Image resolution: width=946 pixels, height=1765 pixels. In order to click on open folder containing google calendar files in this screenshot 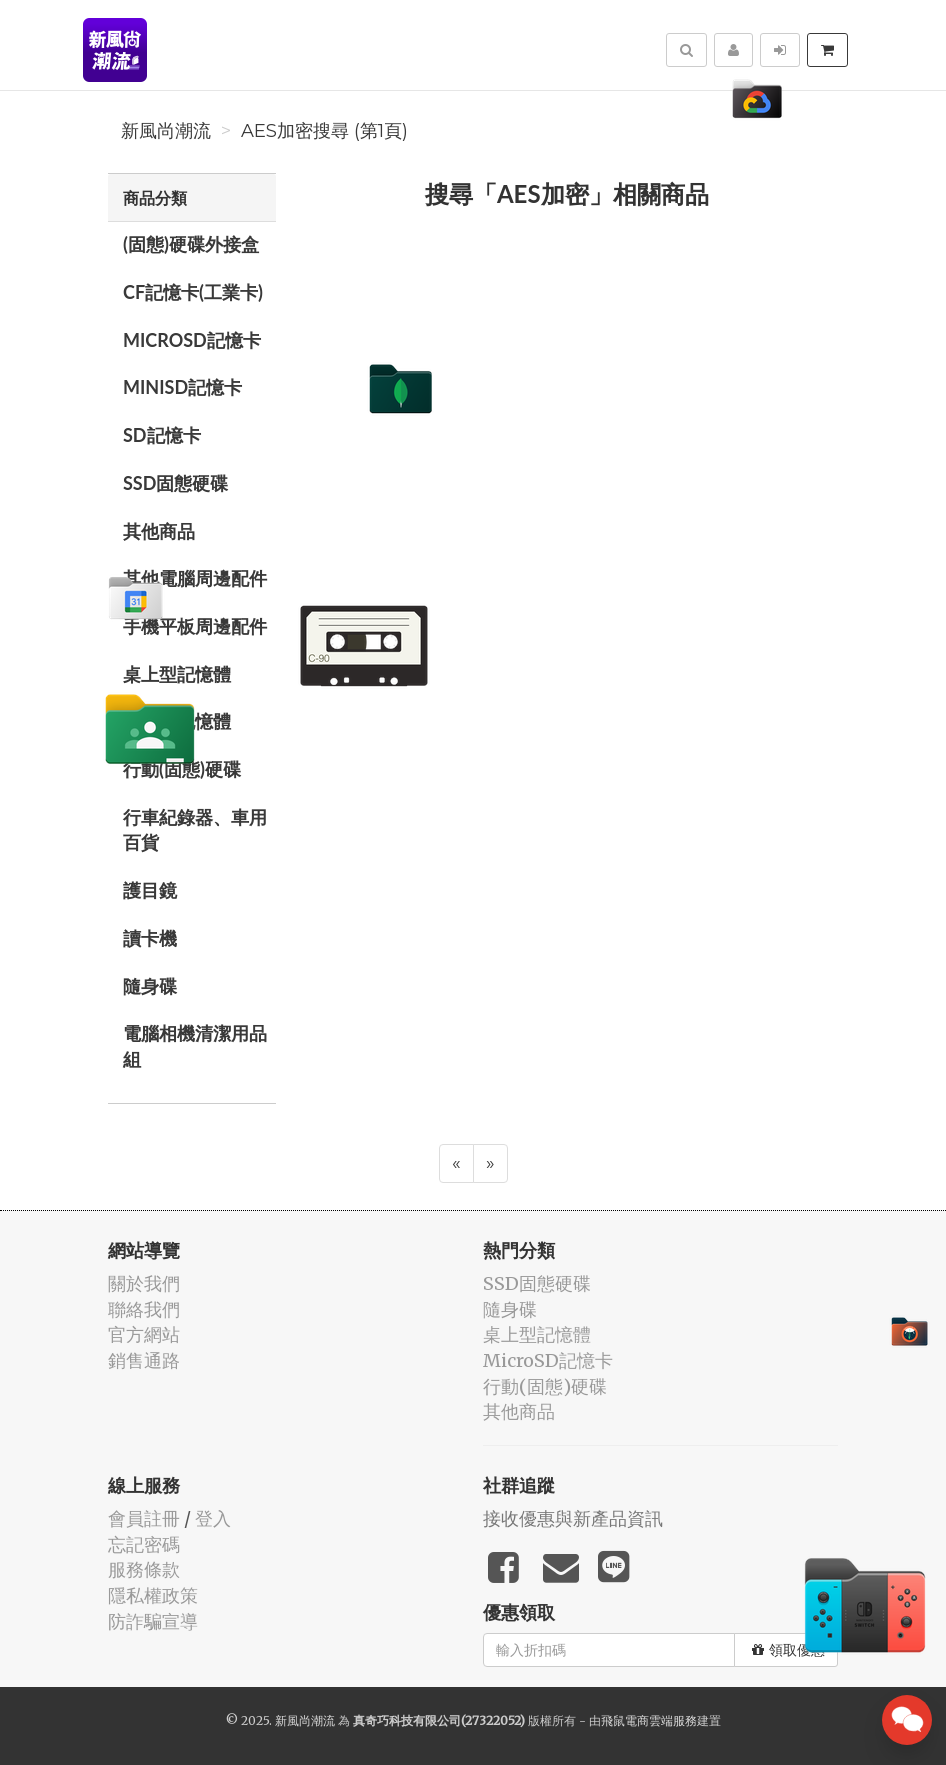, I will do `click(135, 599)`.